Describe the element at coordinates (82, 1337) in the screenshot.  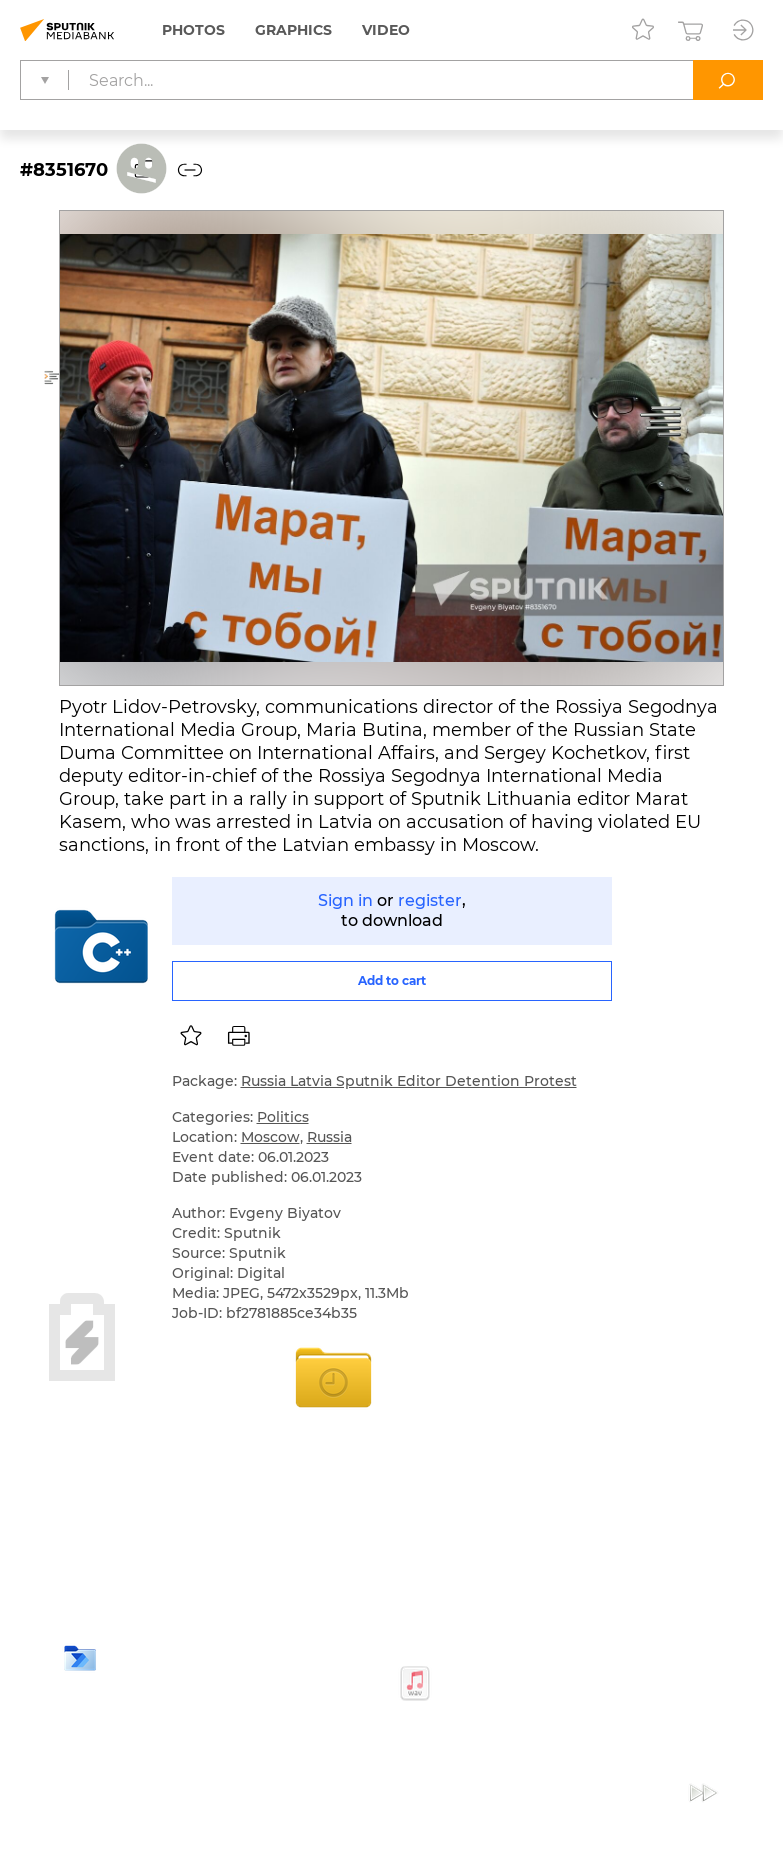
I see `indicates device is connected to power` at that location.